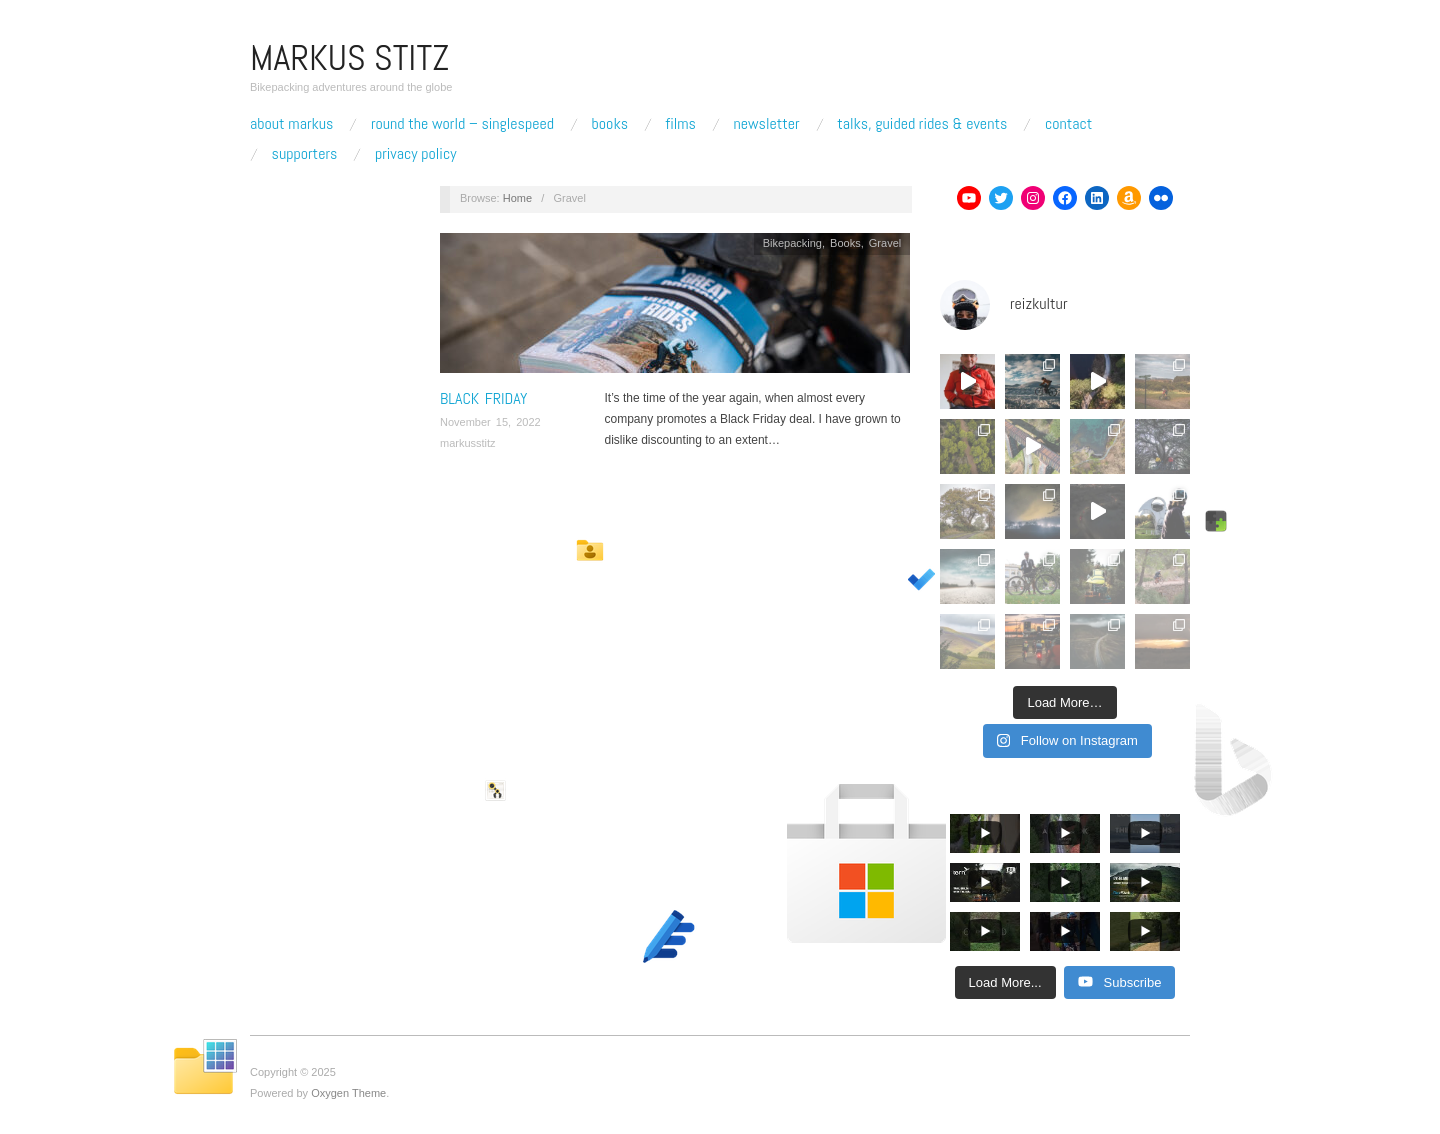 Image resolution: width=1440 pixels, height=1134 pixels. What do you see at coordinates (1233, 759) in the screenshot?
I see `open microsoft bing search app` at bounding box center [1233, 759].